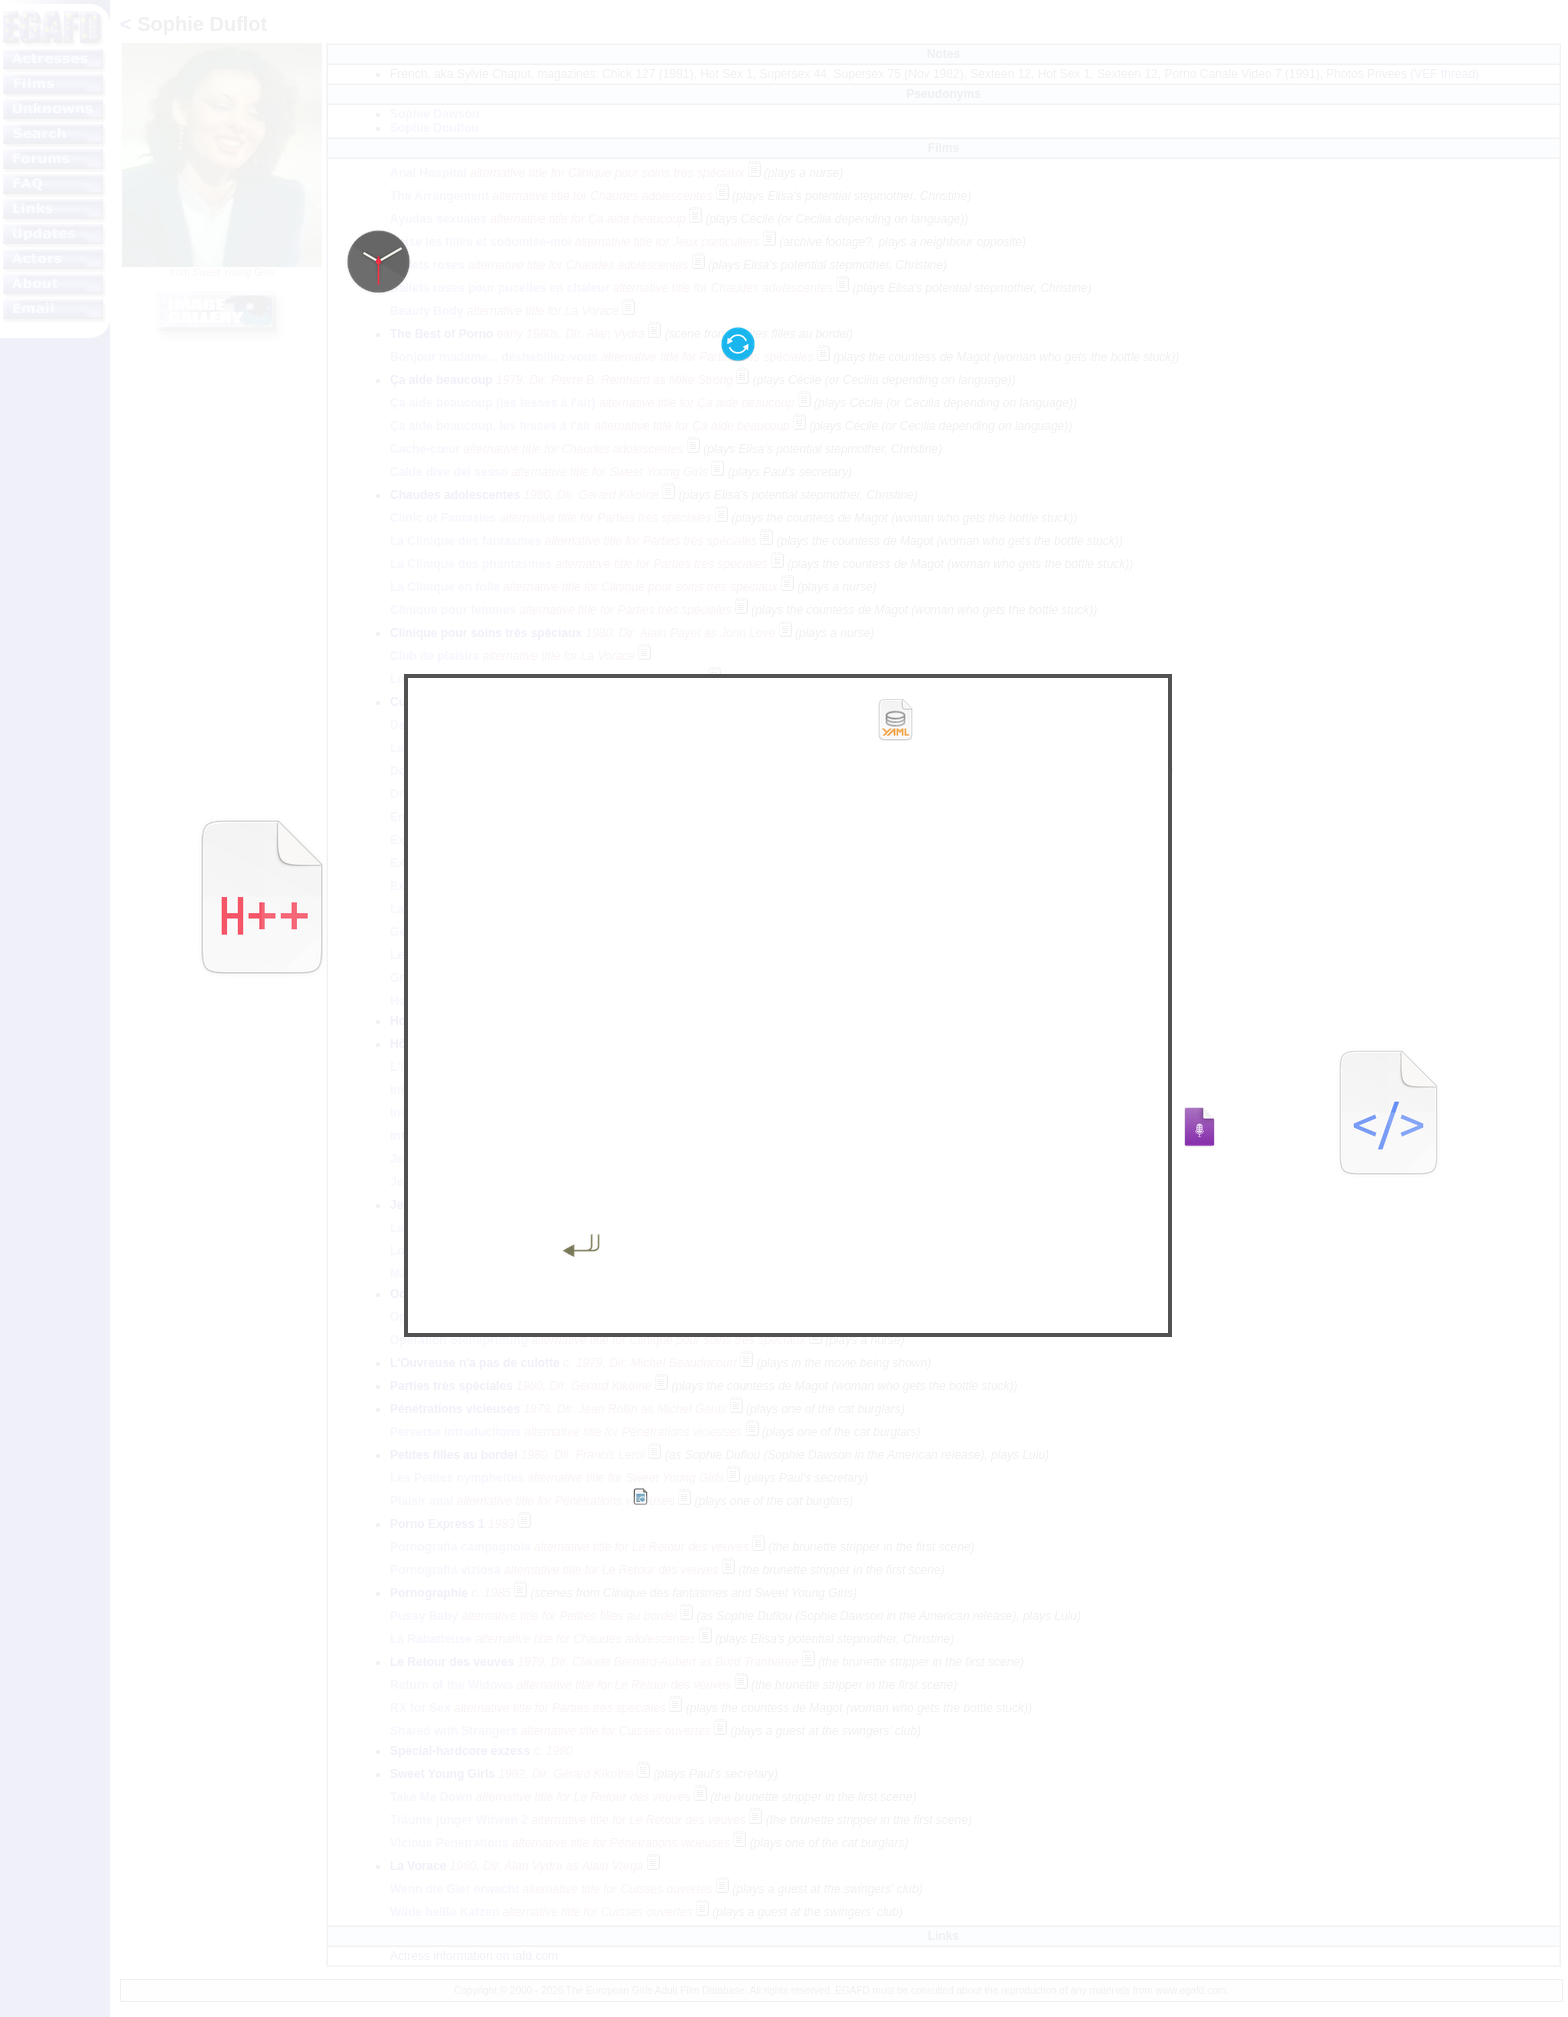 This screenshot has height=2017, width=1568. Describe the element at coordinates (738, 344) in the screenshot. I see `indicates file is currently syncing with Insync` at that location.